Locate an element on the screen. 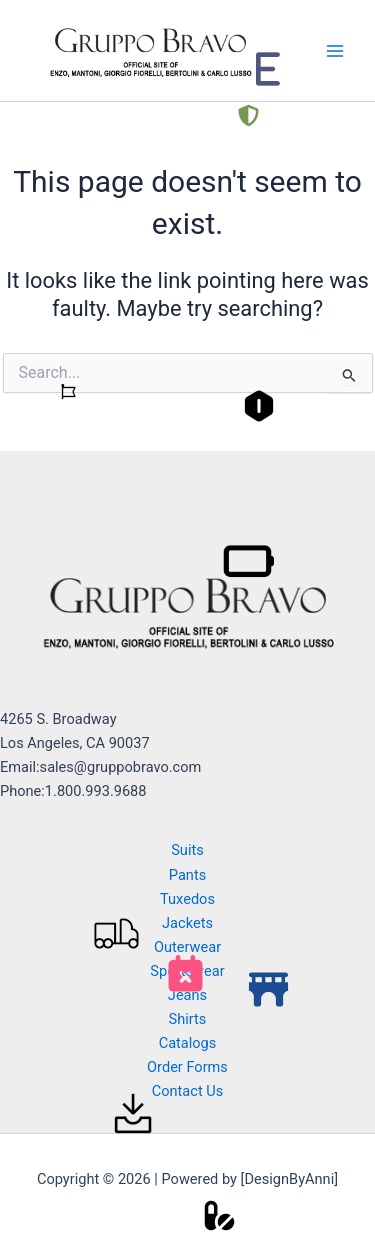 The image size is (375, 1234). access security or privacy settings is located at coordinates (248, 115).